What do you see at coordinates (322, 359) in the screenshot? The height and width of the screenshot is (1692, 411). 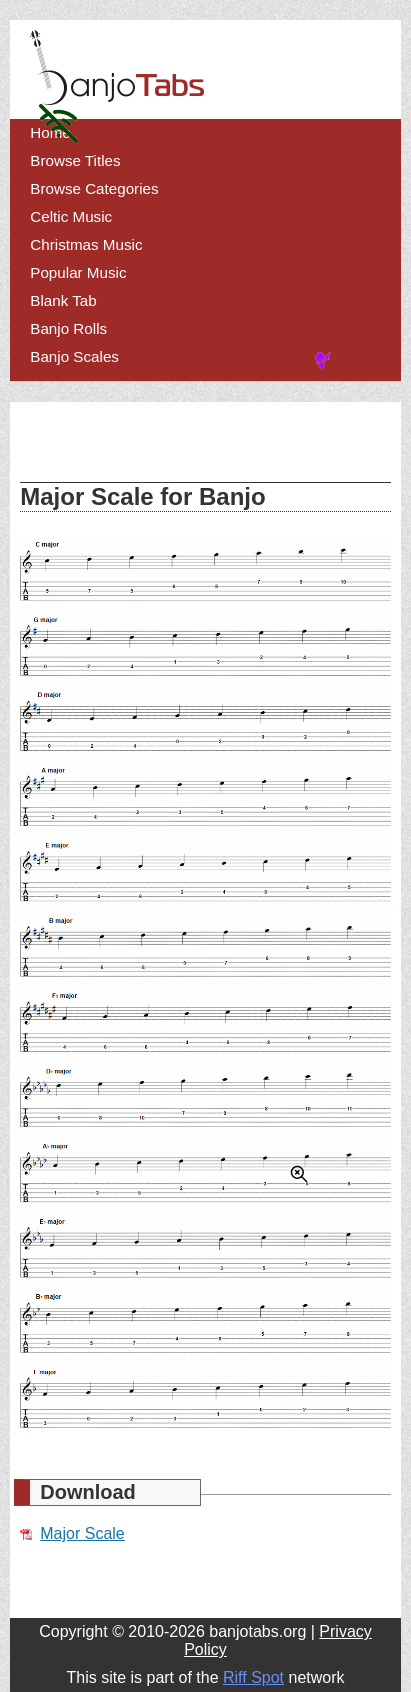 I see `view your shopping cart` at bounding box center [322, 359].